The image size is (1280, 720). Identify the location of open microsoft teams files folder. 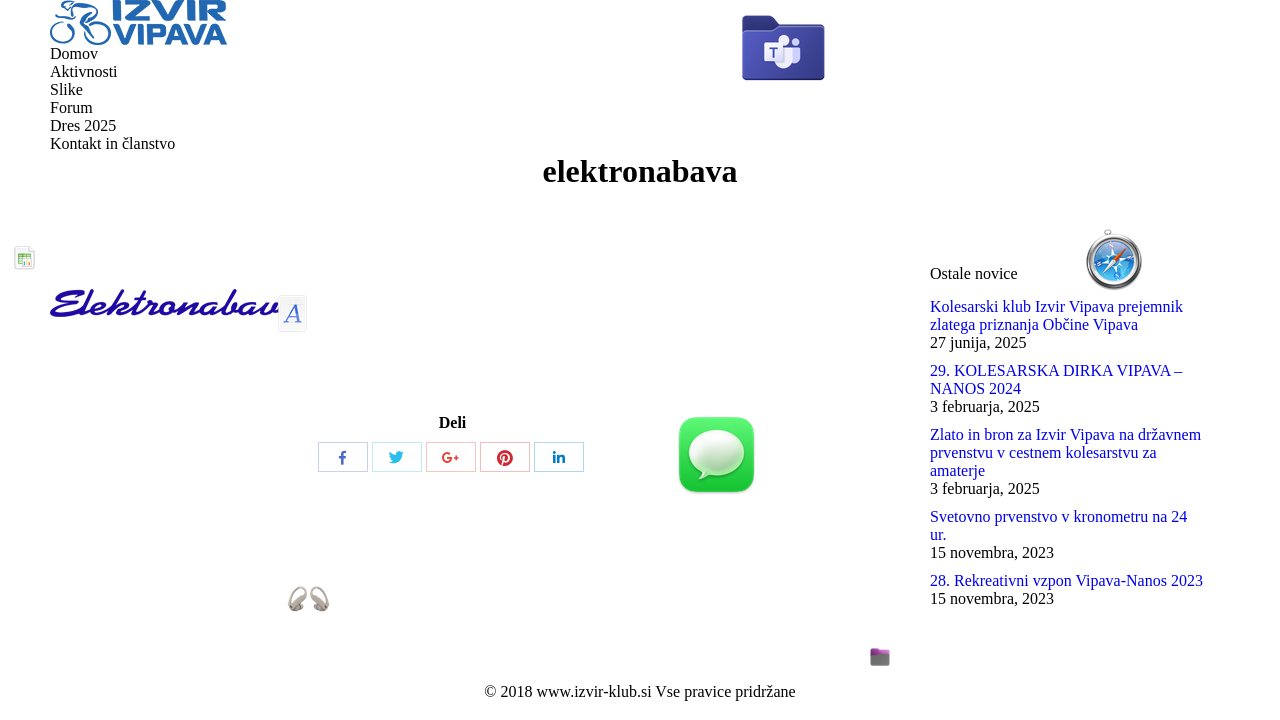
(783, 50).